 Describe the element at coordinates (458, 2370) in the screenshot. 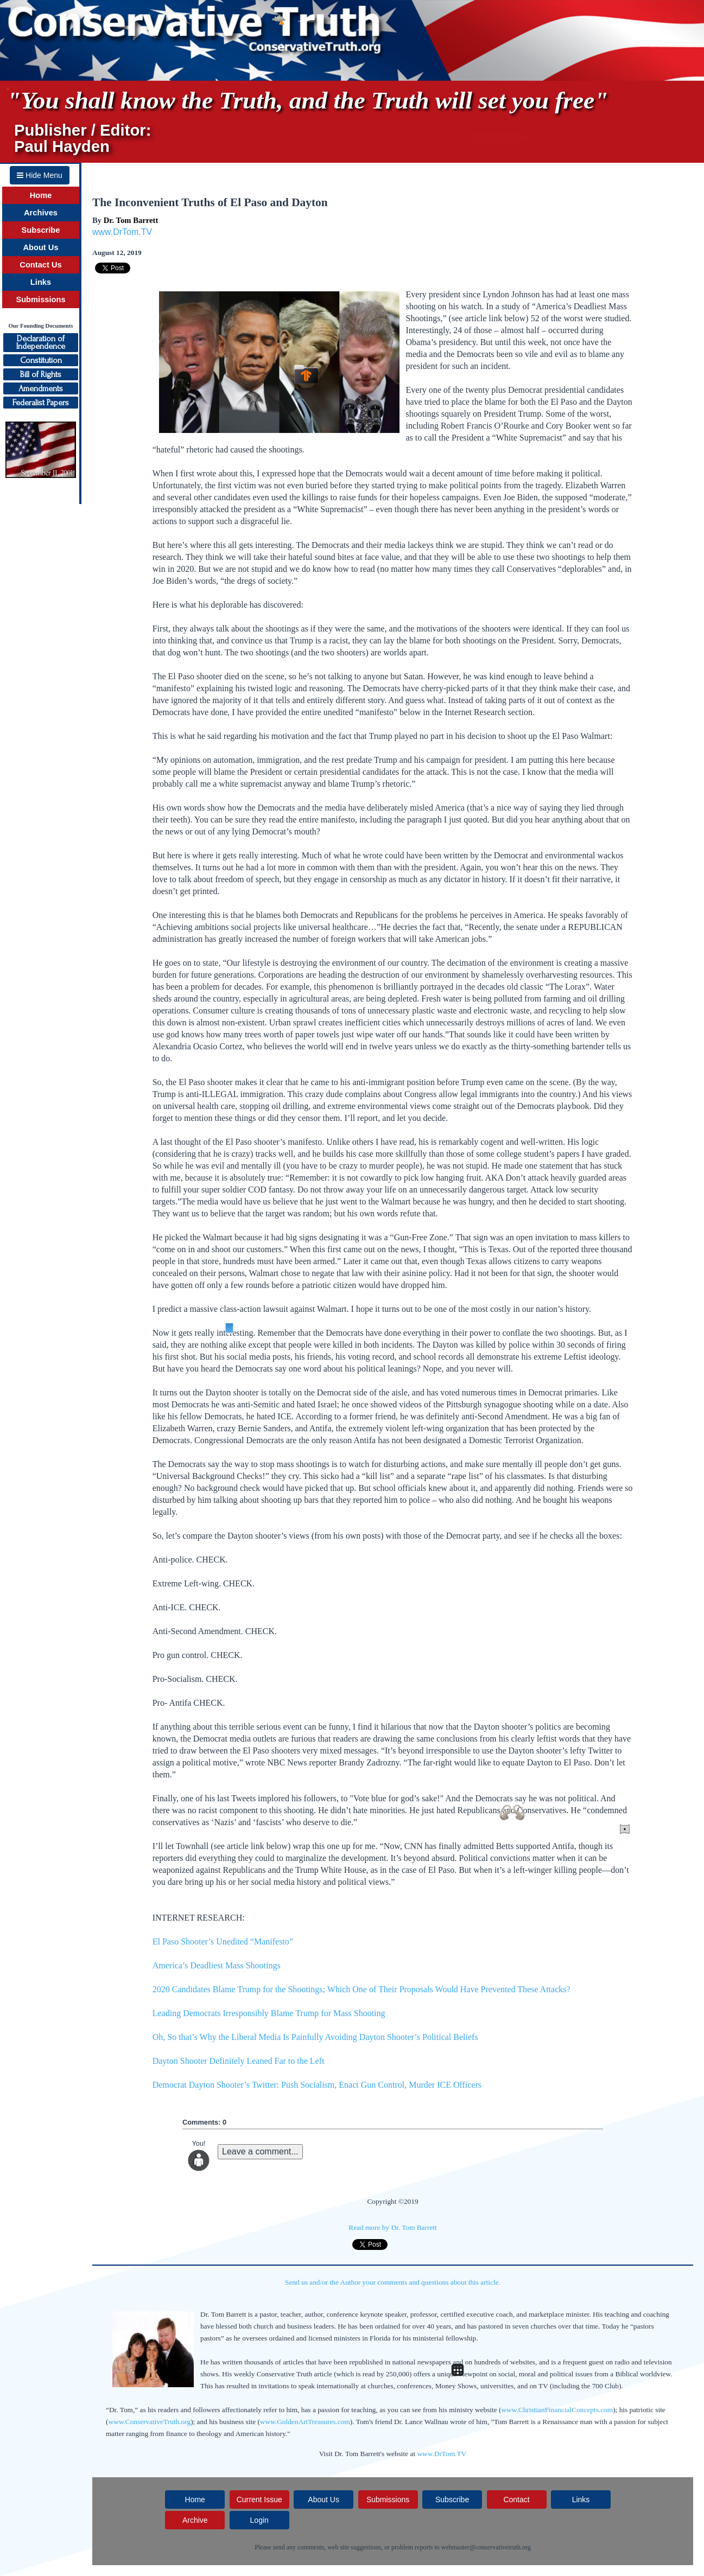

I see `open Tailscale VPN settings` at that location.